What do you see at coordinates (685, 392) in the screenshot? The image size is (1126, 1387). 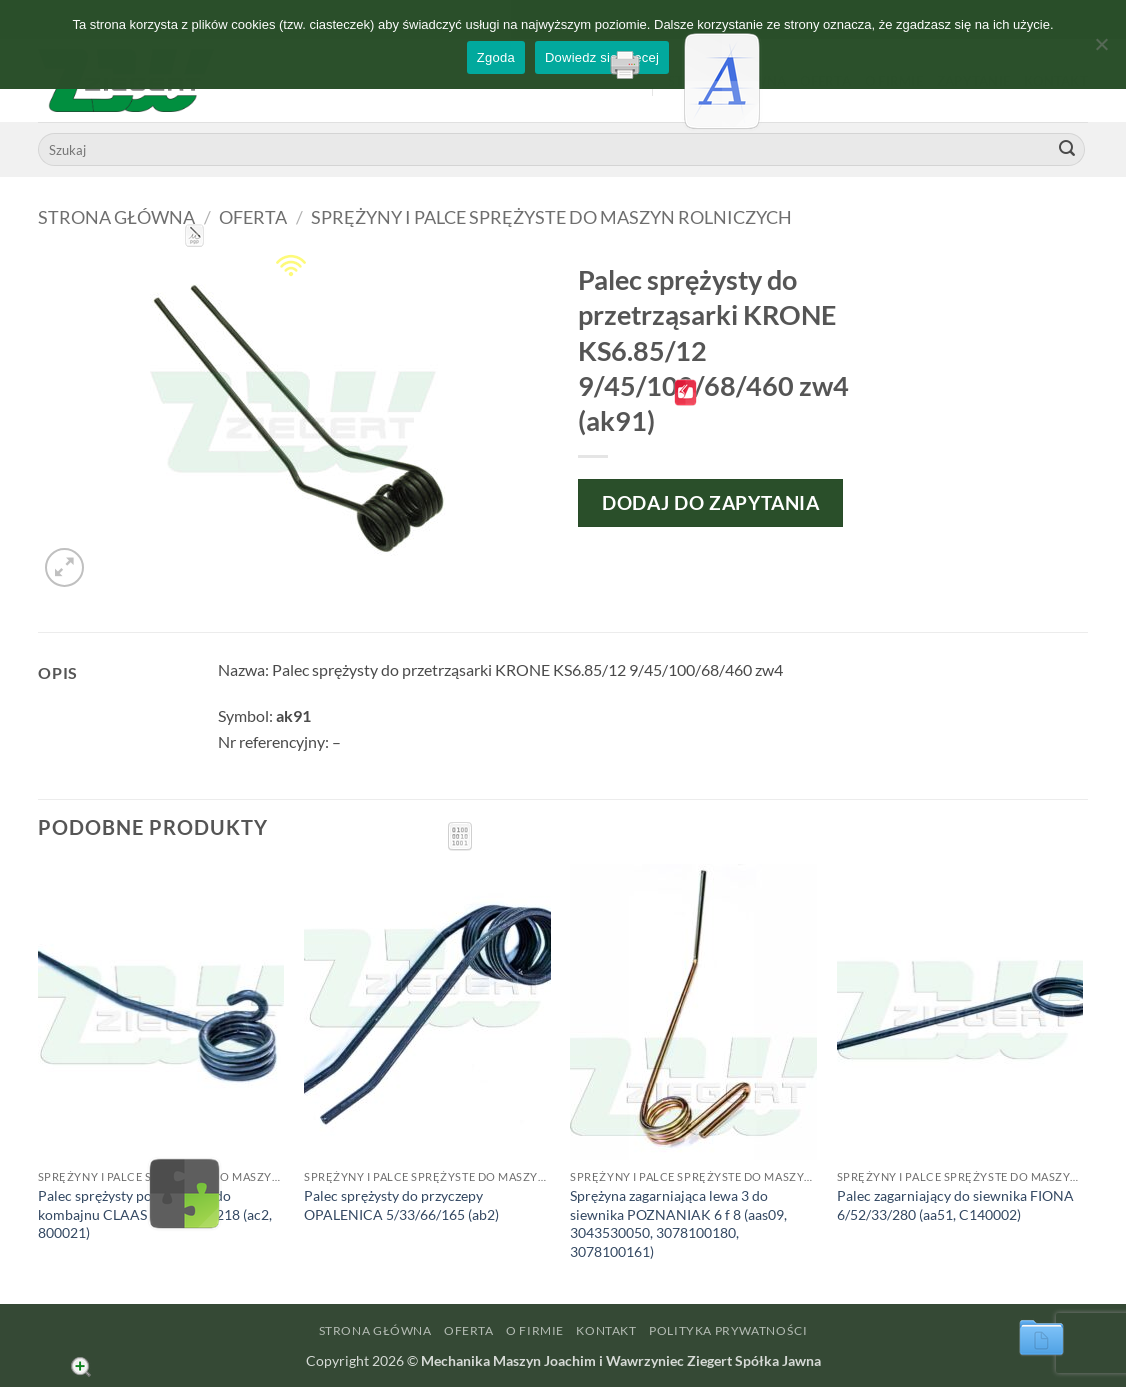 I see `an eps vector file` at bounding box center [685, 392].